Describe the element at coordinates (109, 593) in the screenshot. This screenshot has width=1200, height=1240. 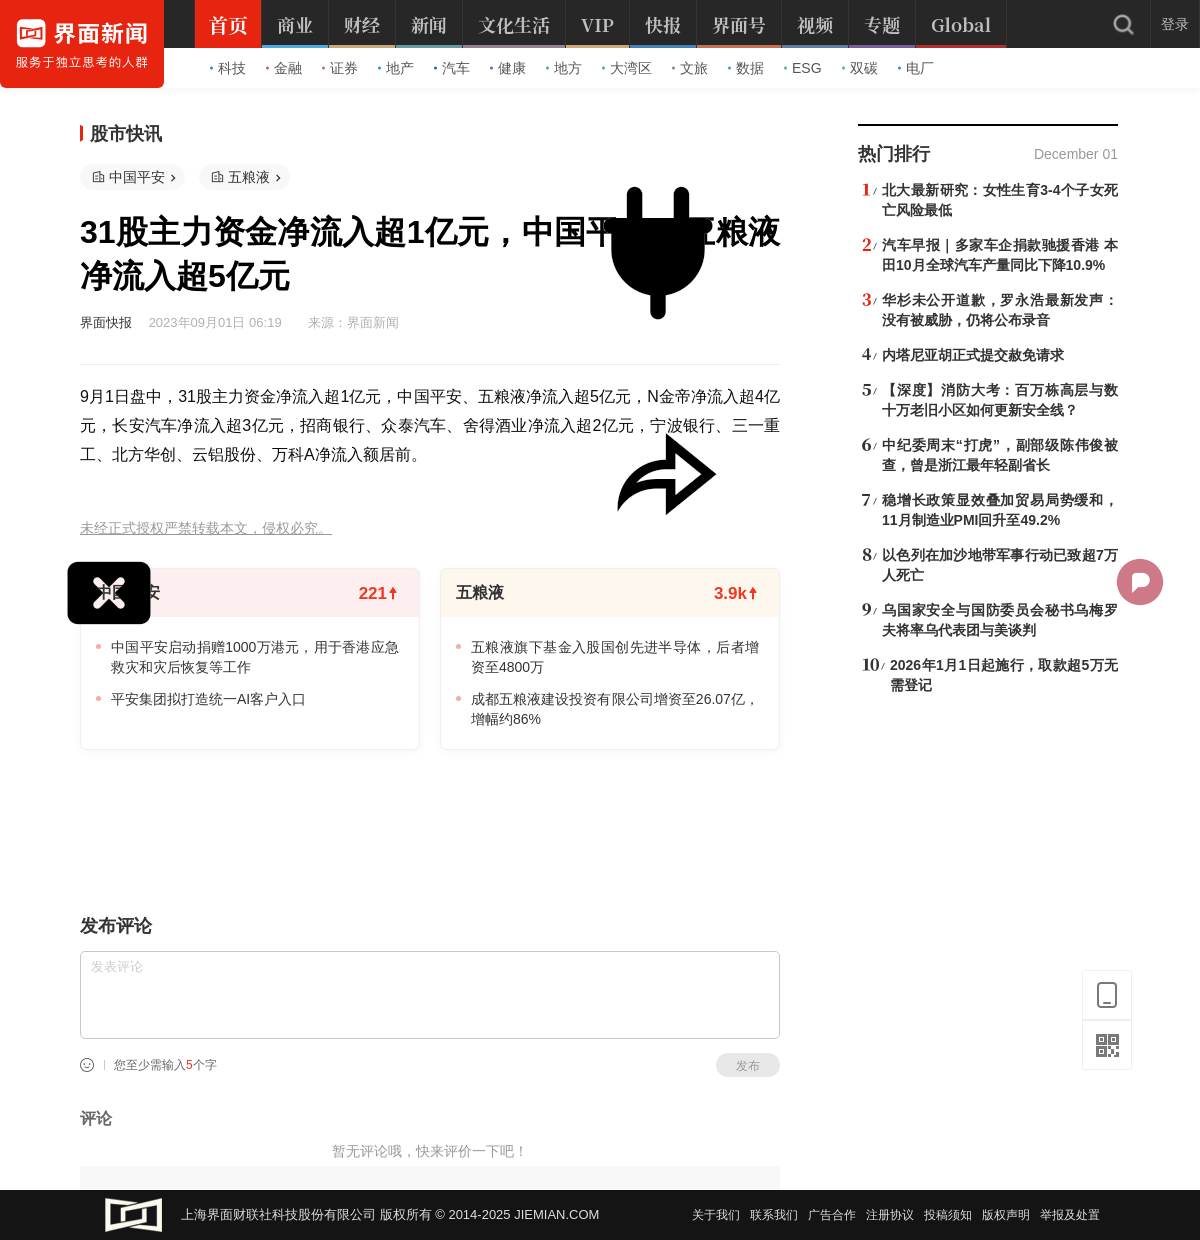
I see `close or dismiss a modal window` at that location.